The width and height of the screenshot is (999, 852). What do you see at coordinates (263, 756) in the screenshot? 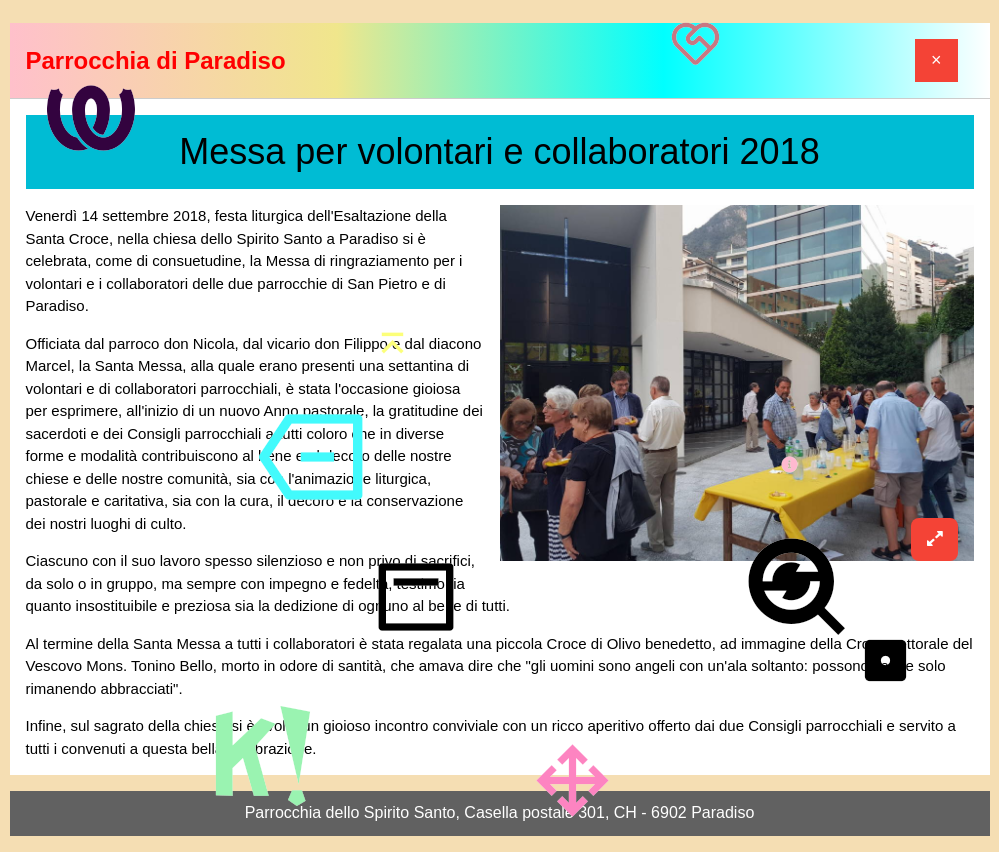
I see `open Kahoot! app` at bounding box center [263, 756].